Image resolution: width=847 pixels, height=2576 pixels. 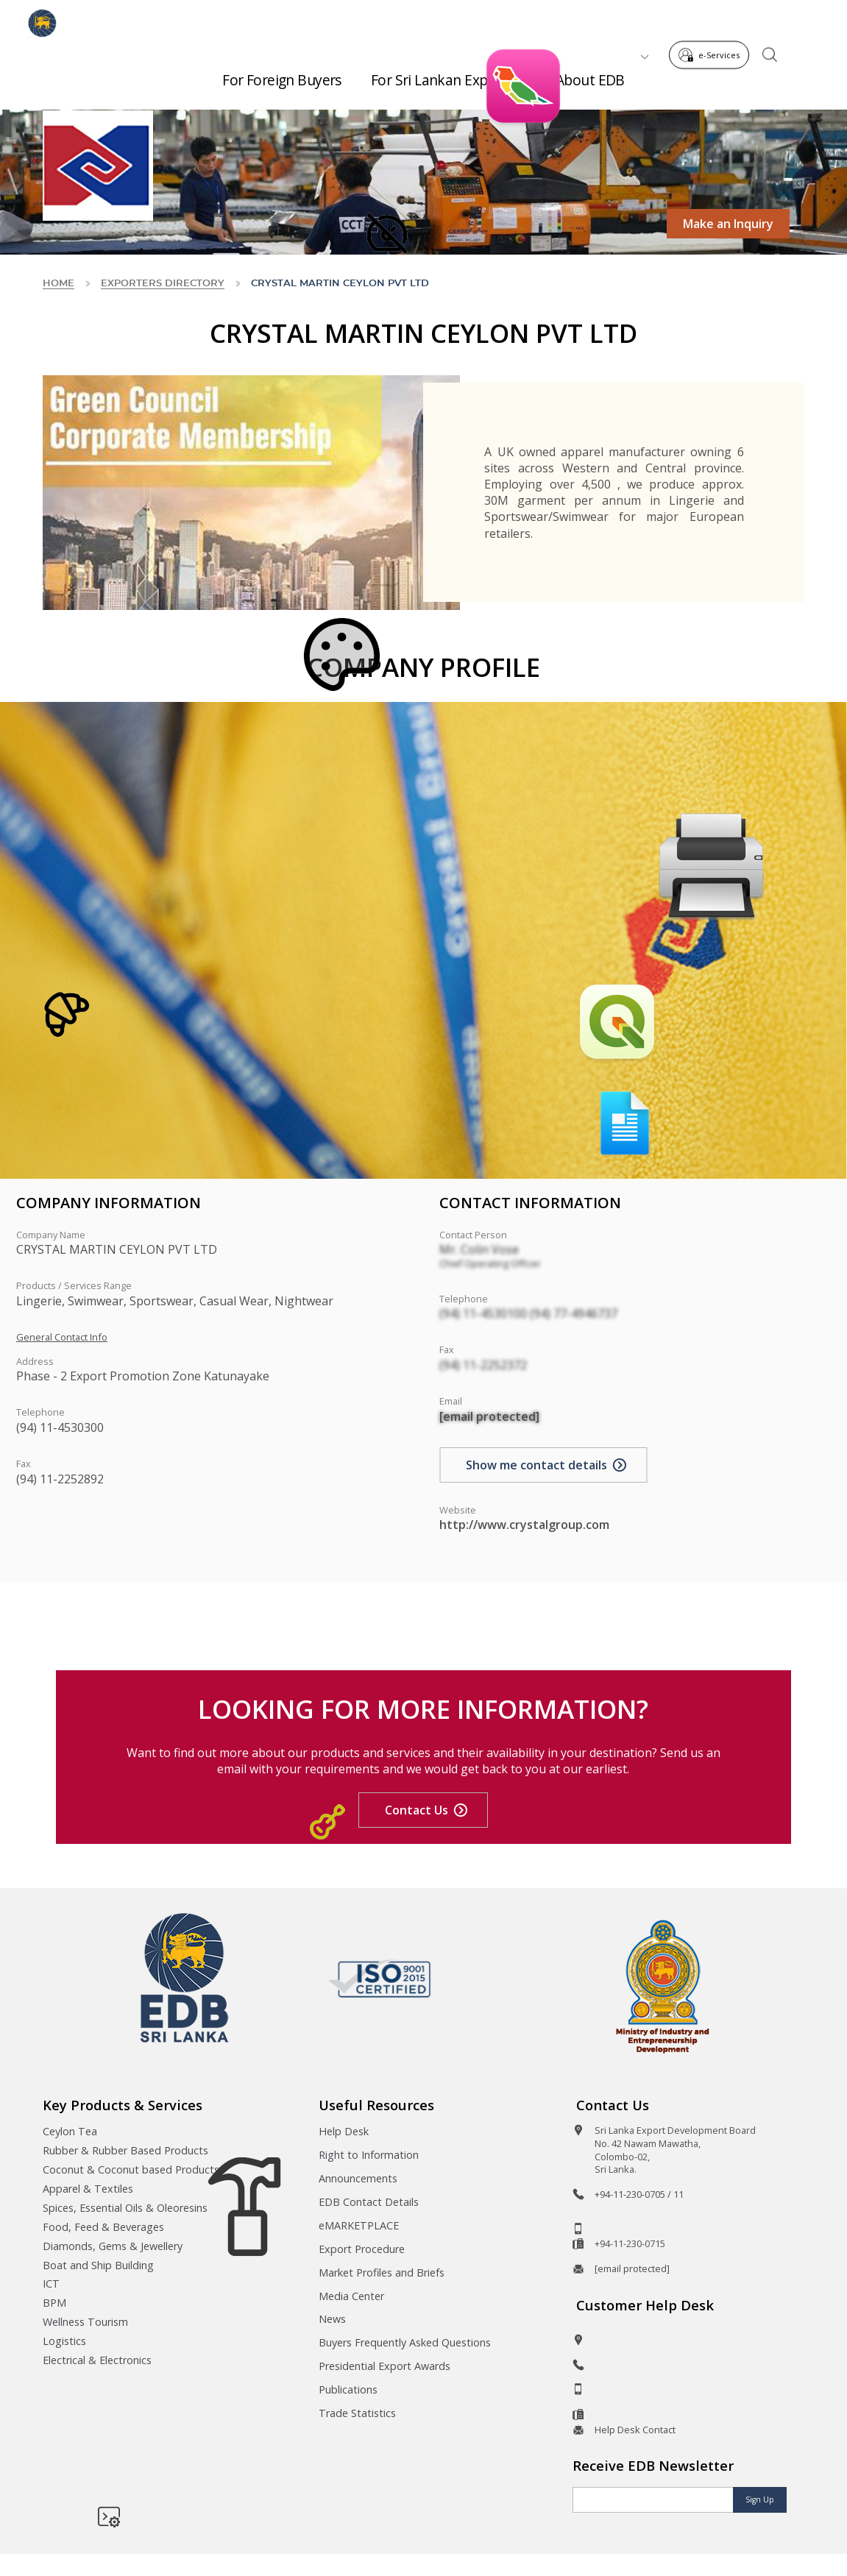 I want to click on access developer tools, so click(x=247, y=2210).